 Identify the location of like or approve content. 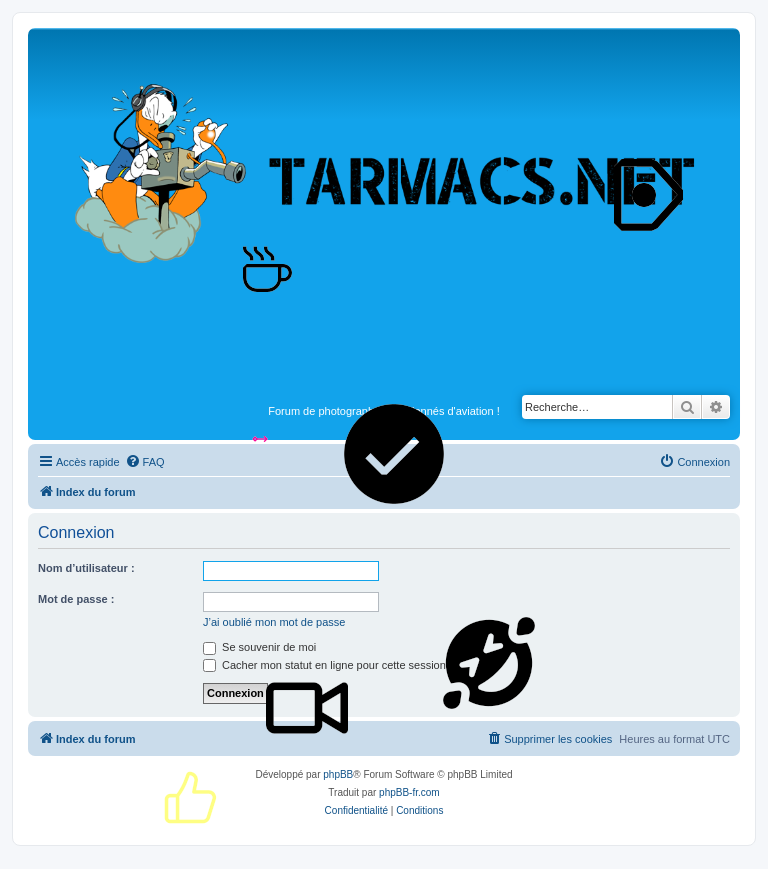
(190, 797).